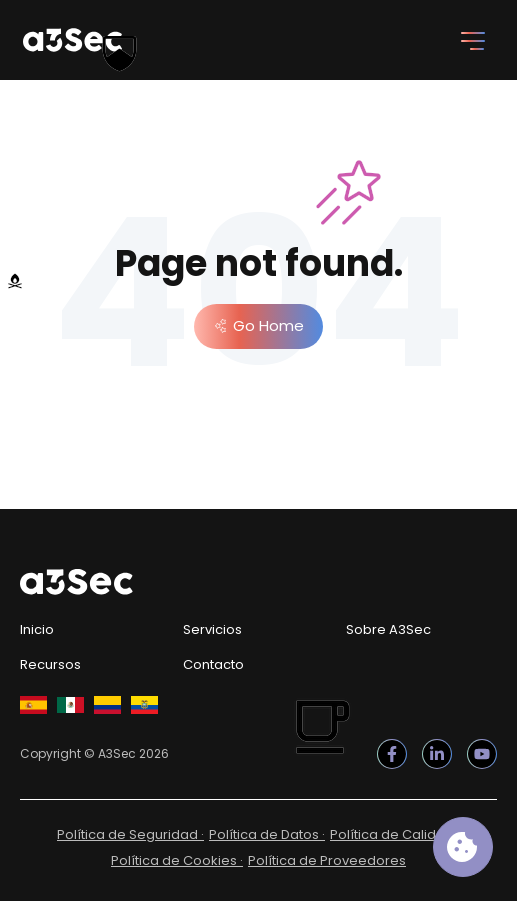 The width and height of the screenshot is (517, 901). Describe the element at coordinates (320, 727) in the screenshot. I see `access café or coffee shop locations` at that location.